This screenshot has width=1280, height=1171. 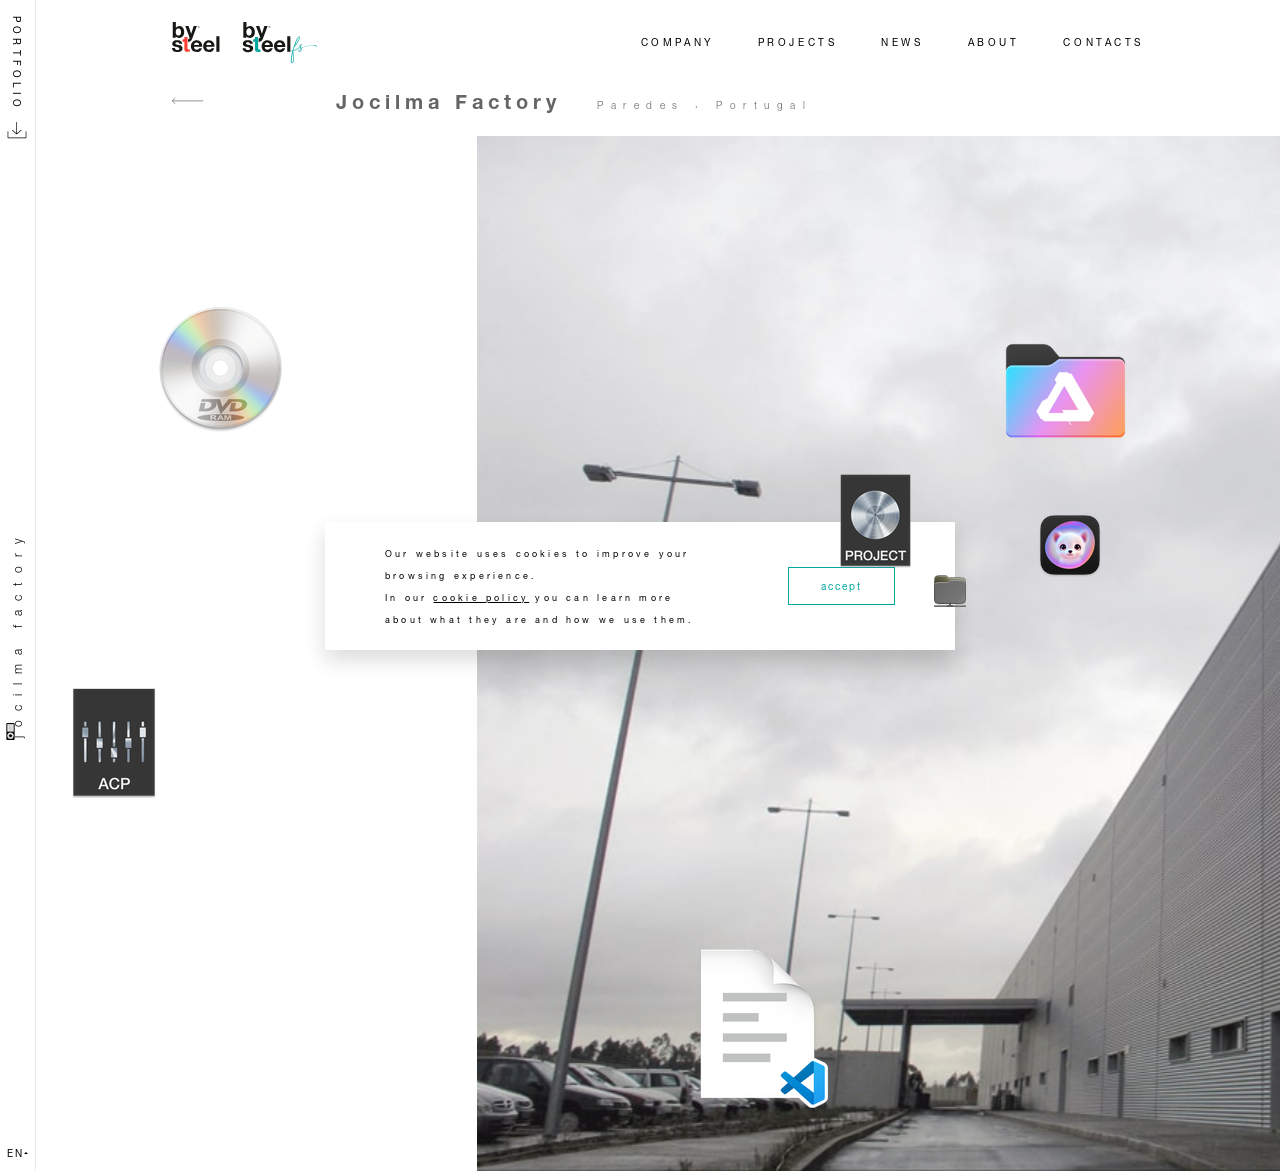 I want to click on iPod Nano device in sidebar, so click(x=10, y=731).